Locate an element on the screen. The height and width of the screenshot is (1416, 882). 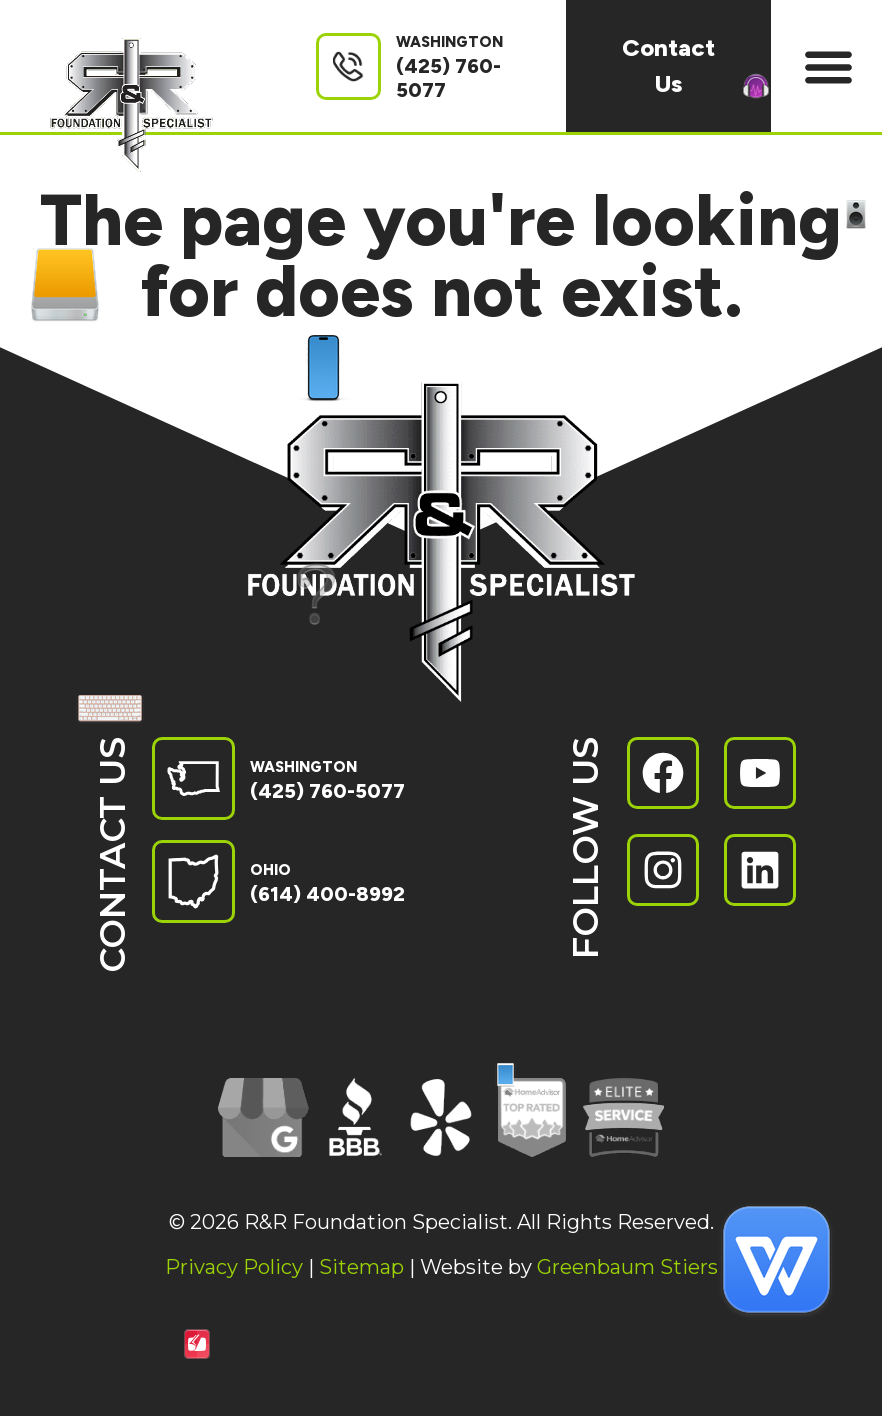
access sound or audio settings is located at coordinates (856, 214).